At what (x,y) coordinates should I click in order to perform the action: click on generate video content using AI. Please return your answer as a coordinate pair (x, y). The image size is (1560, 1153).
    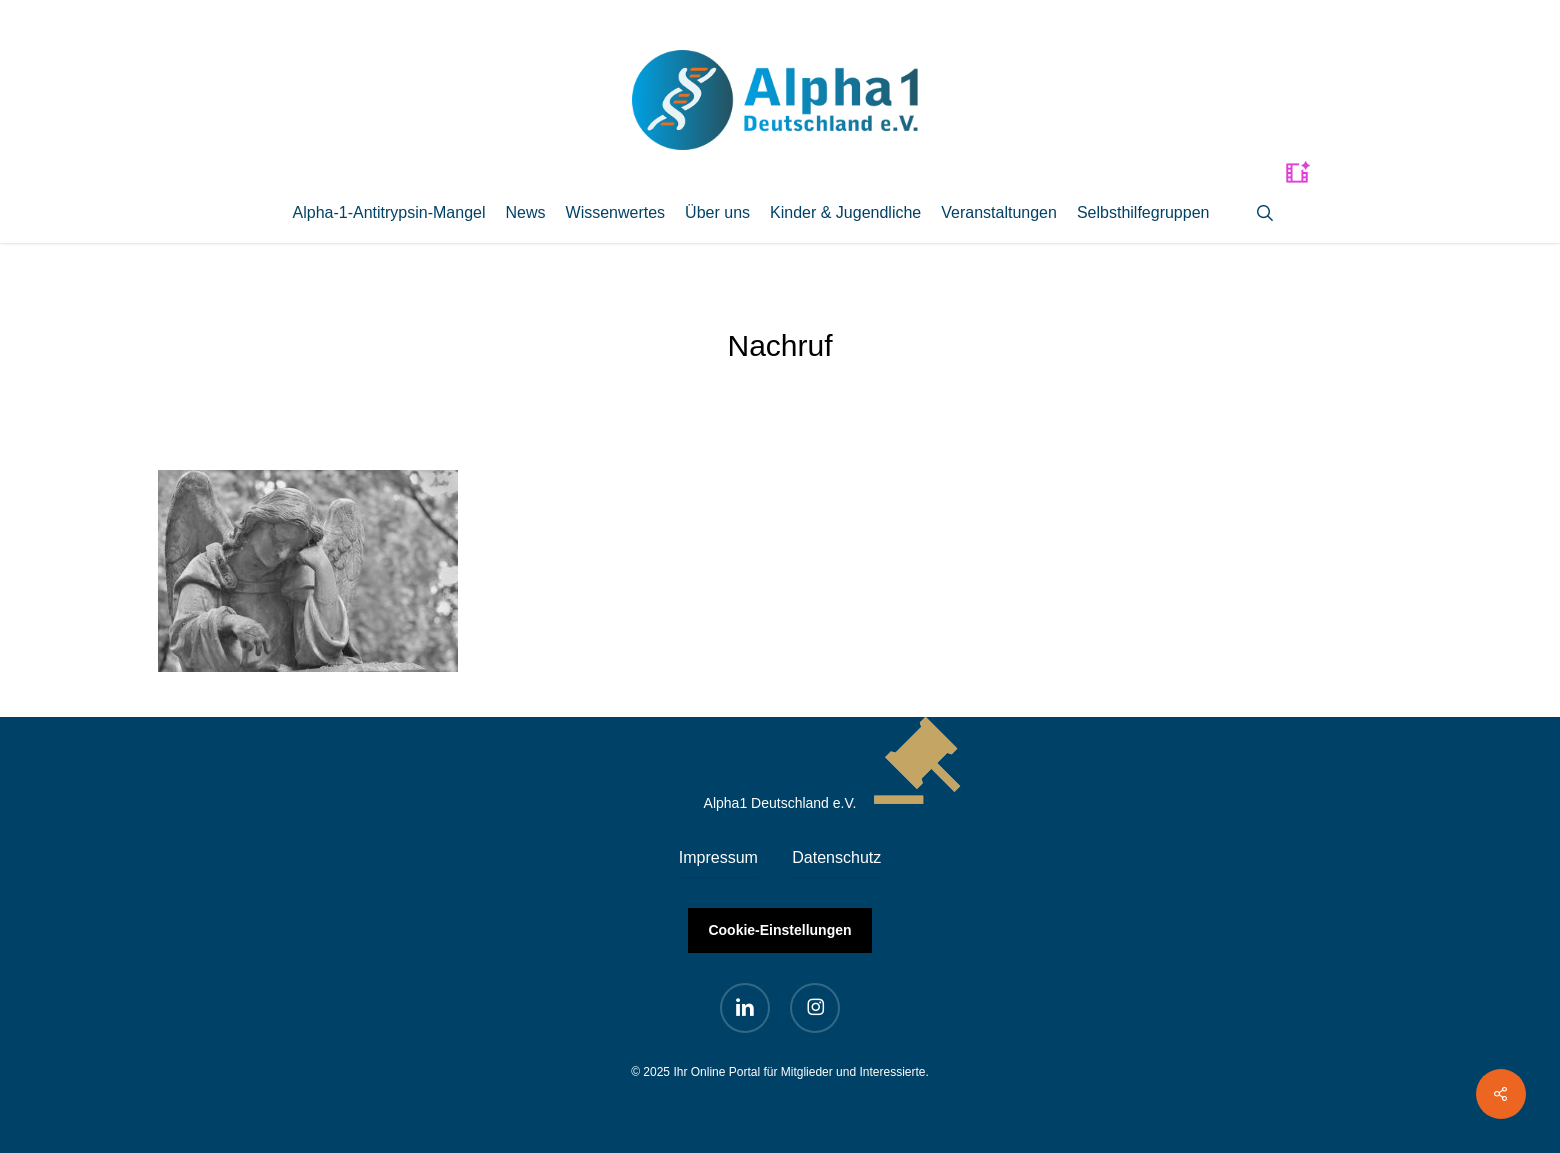
    Looking at the image, I should click on (1297, 173).